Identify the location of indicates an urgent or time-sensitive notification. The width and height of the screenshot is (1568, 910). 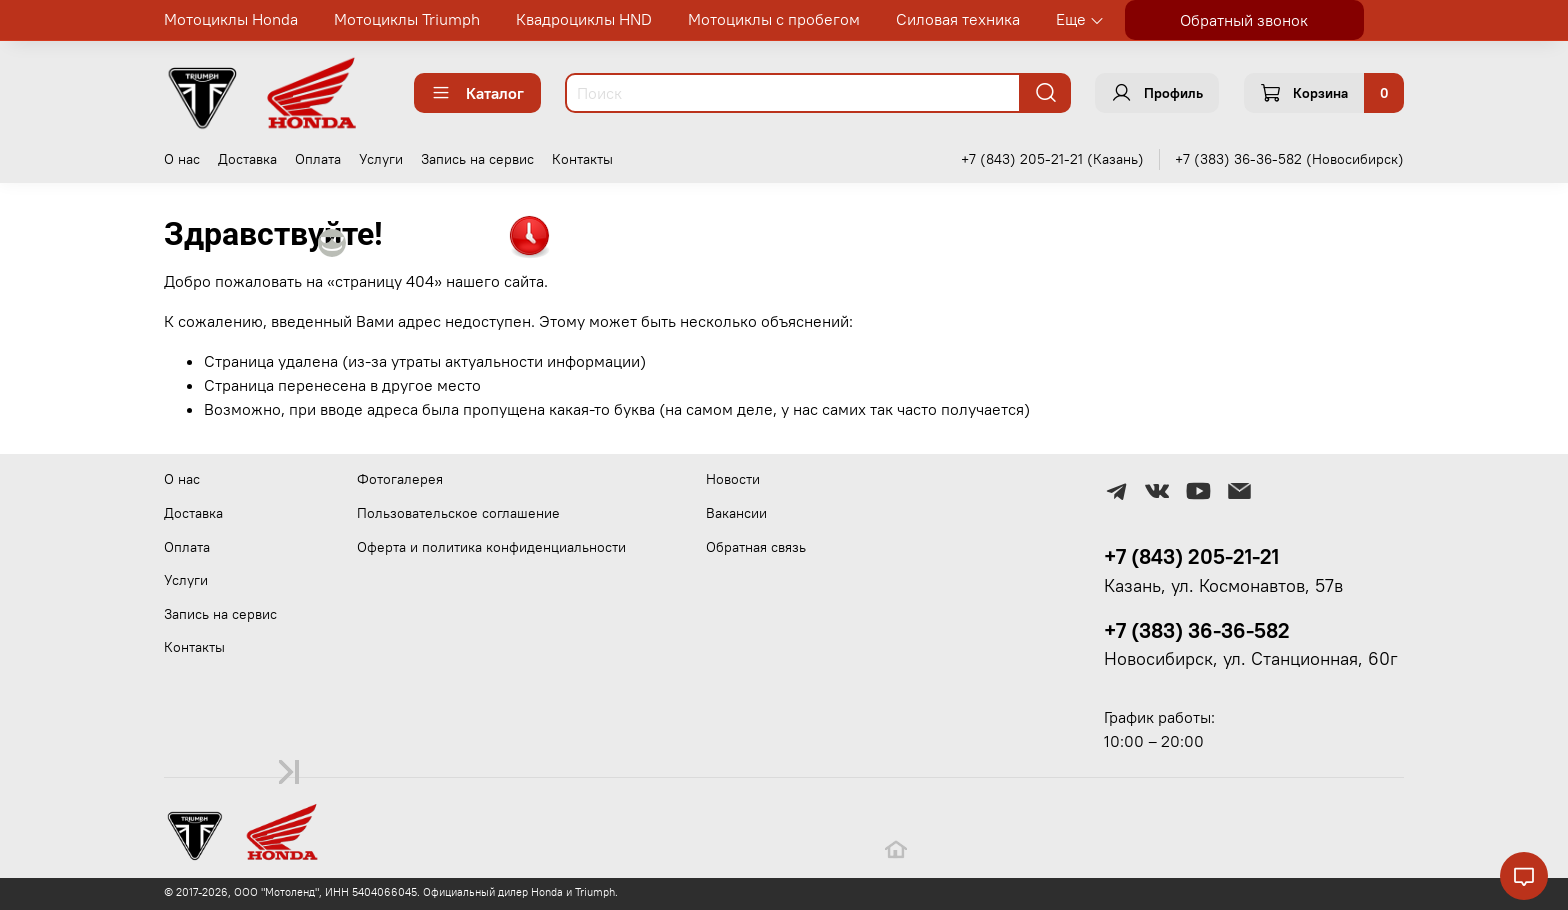
(529, 236).